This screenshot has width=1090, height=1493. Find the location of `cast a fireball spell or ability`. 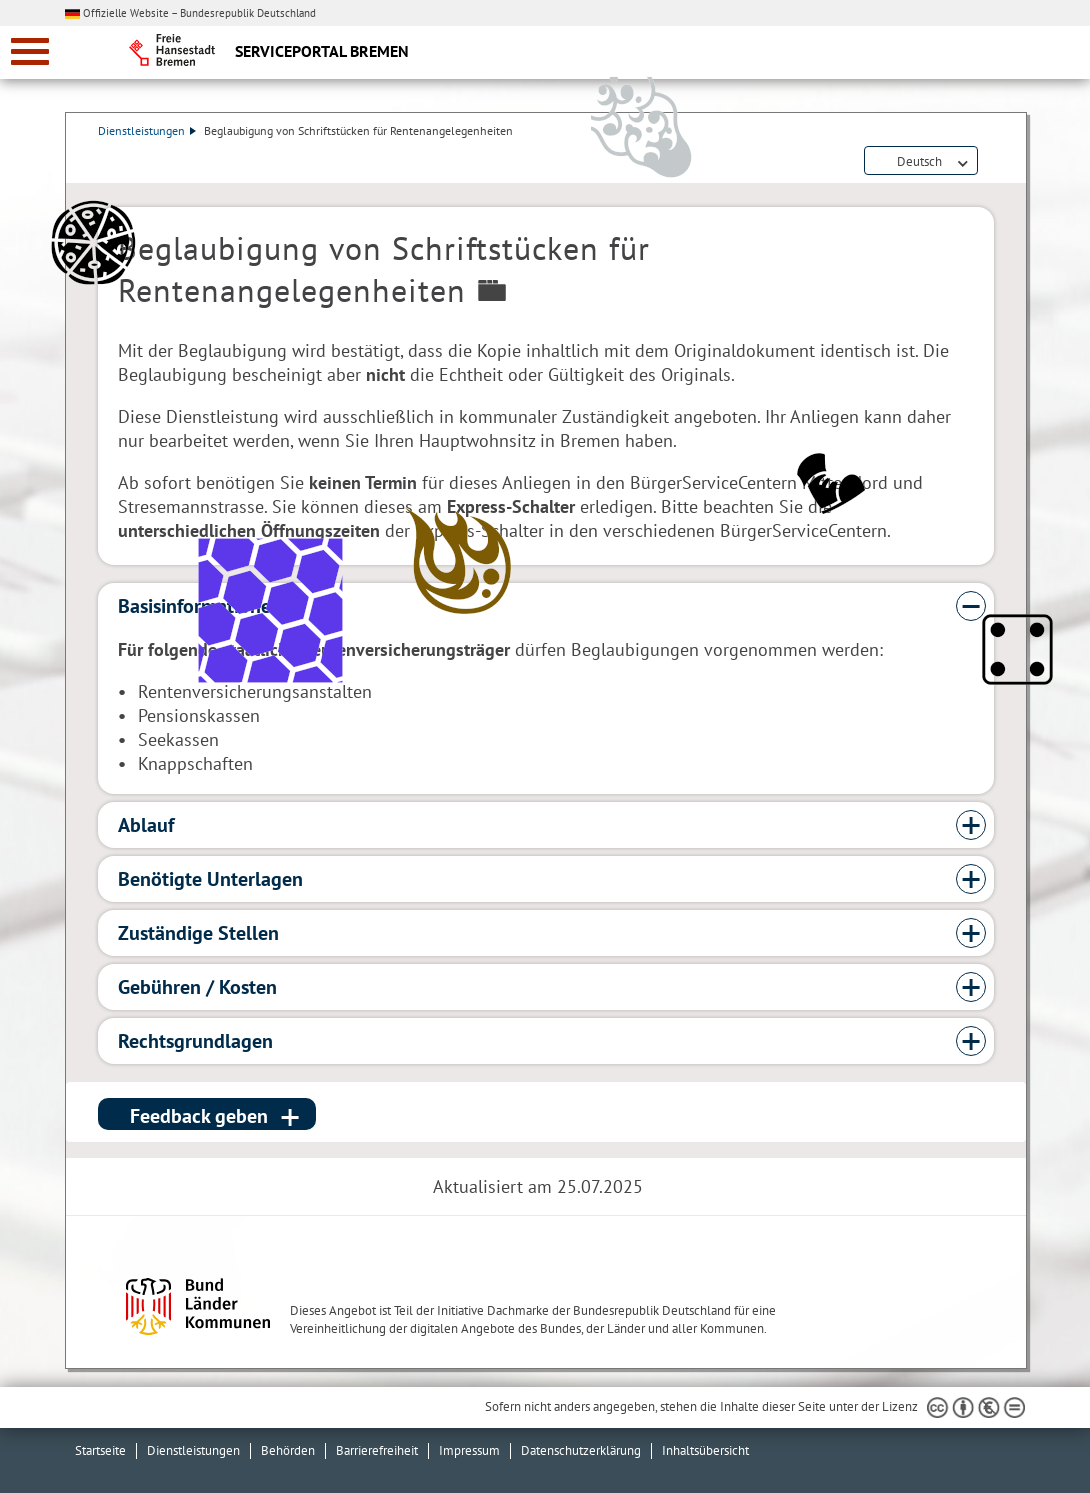

cast a fireball spell or ability is located at coordinates (641, 127).